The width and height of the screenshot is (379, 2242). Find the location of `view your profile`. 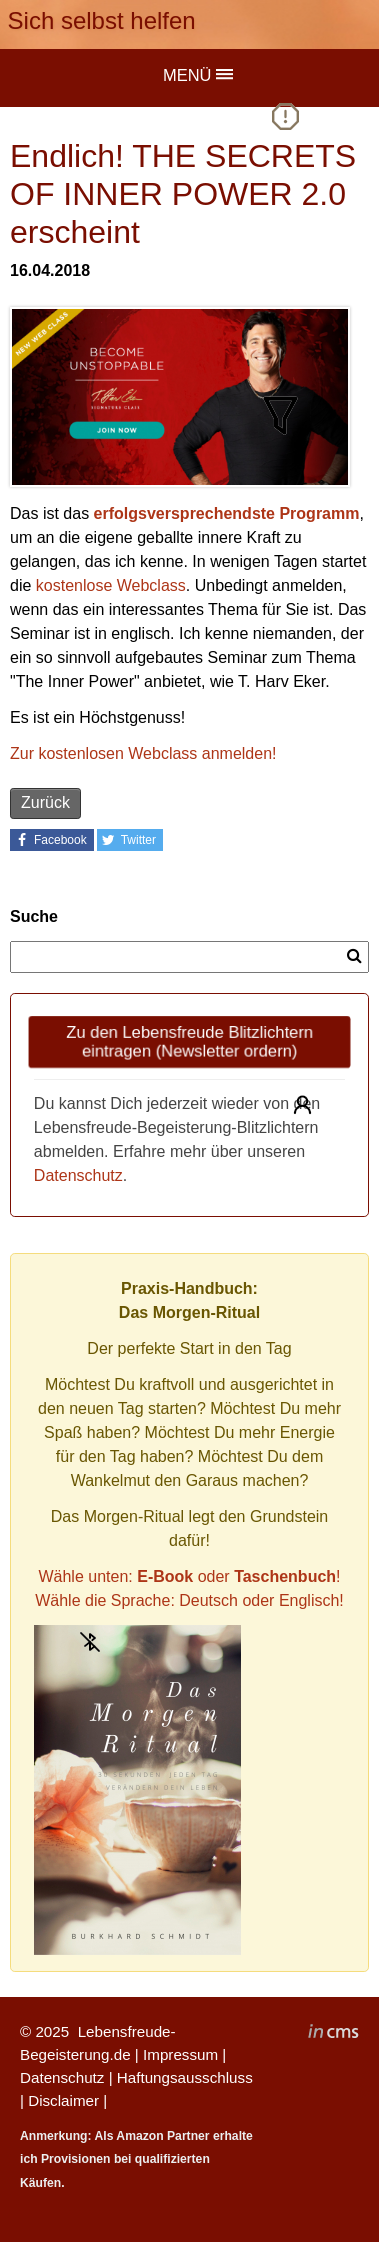

view your profile is located at coordinates (302, 1105).